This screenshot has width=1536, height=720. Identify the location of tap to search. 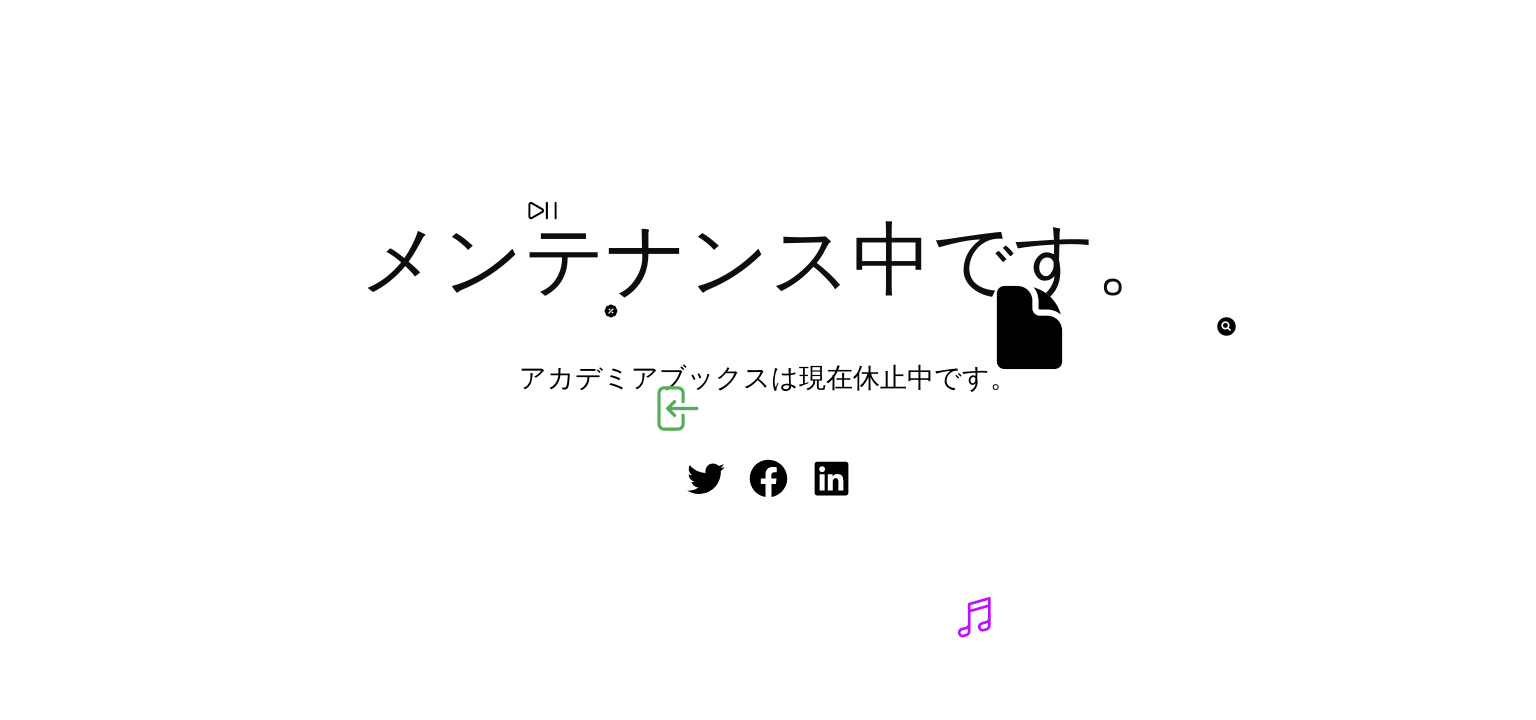
(1226, 326).